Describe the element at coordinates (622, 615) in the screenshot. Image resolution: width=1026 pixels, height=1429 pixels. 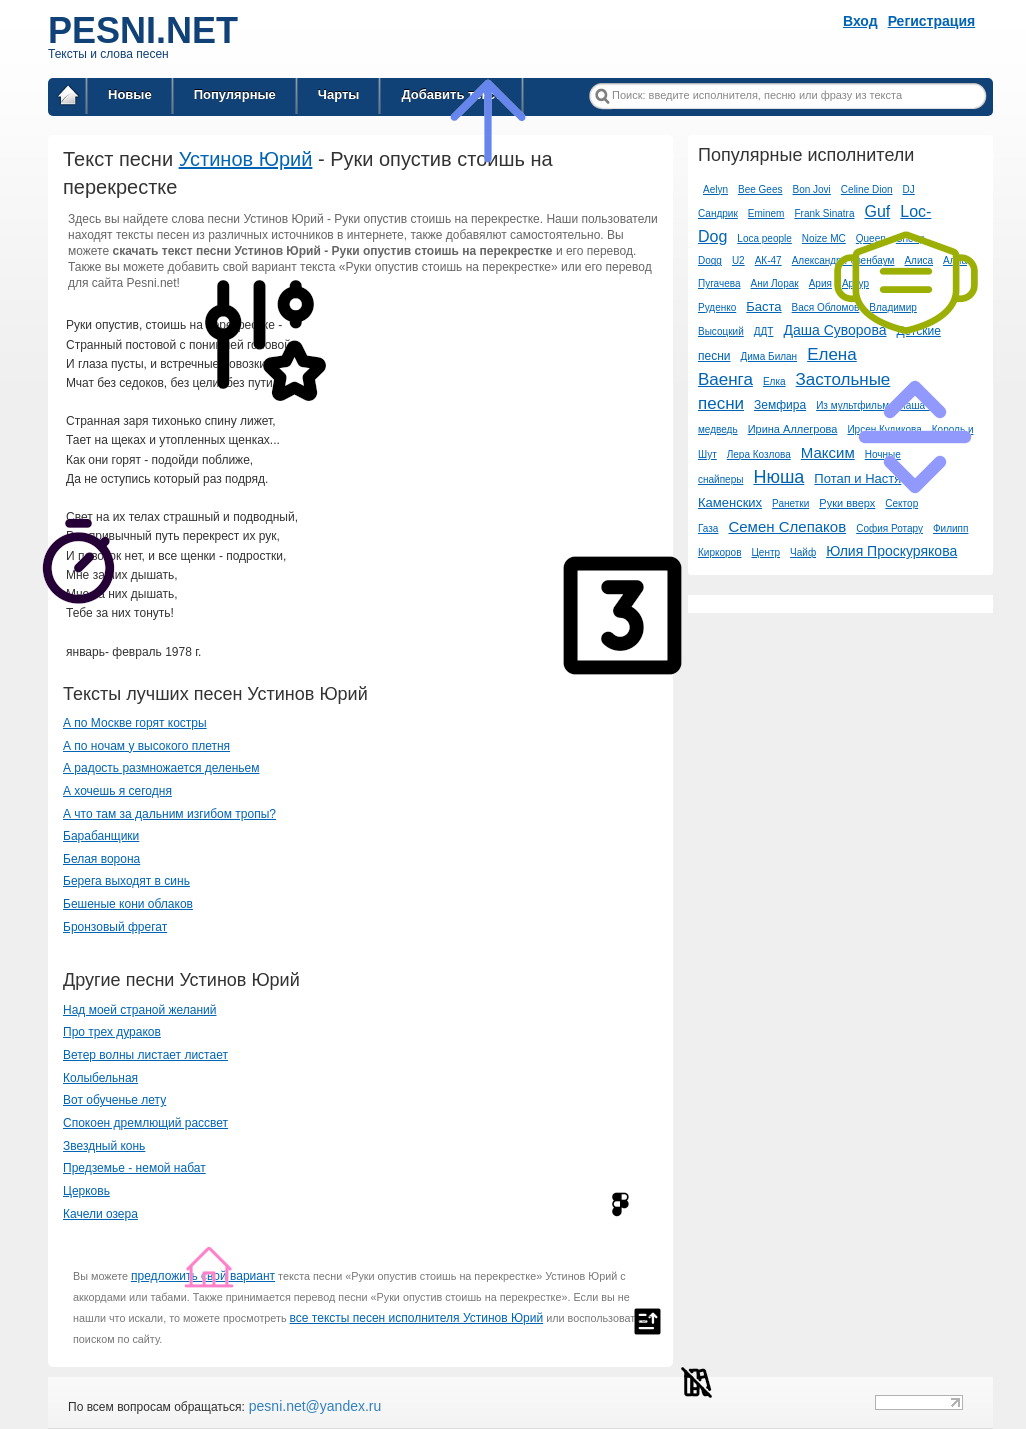
I see `indicates step three in a numbered sequence` at that location.